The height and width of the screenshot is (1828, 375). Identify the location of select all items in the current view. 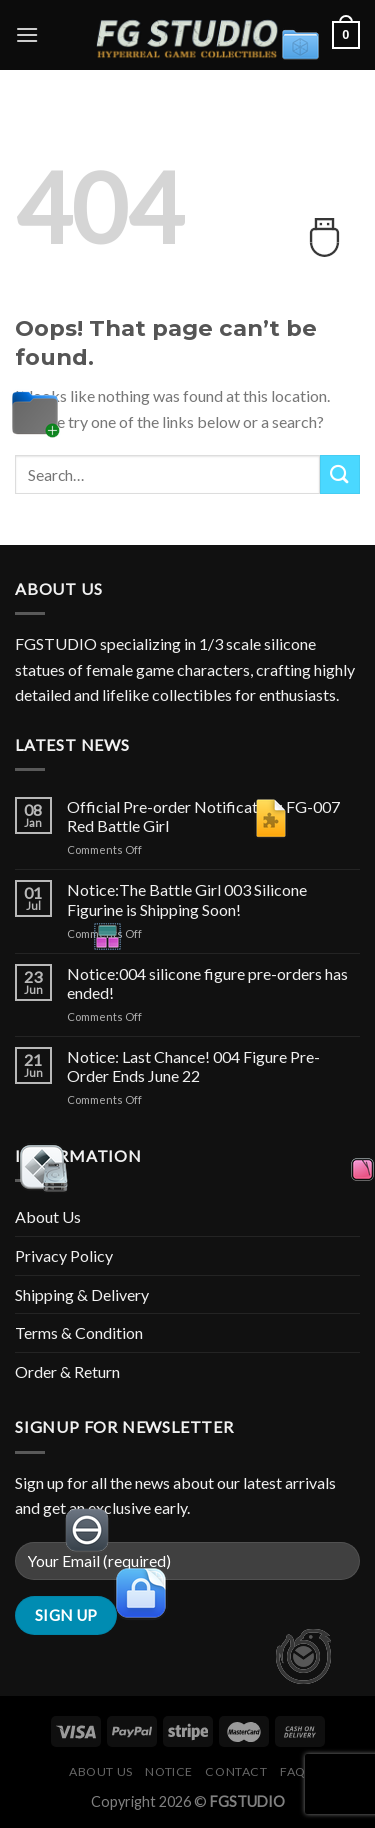
(107, 936).